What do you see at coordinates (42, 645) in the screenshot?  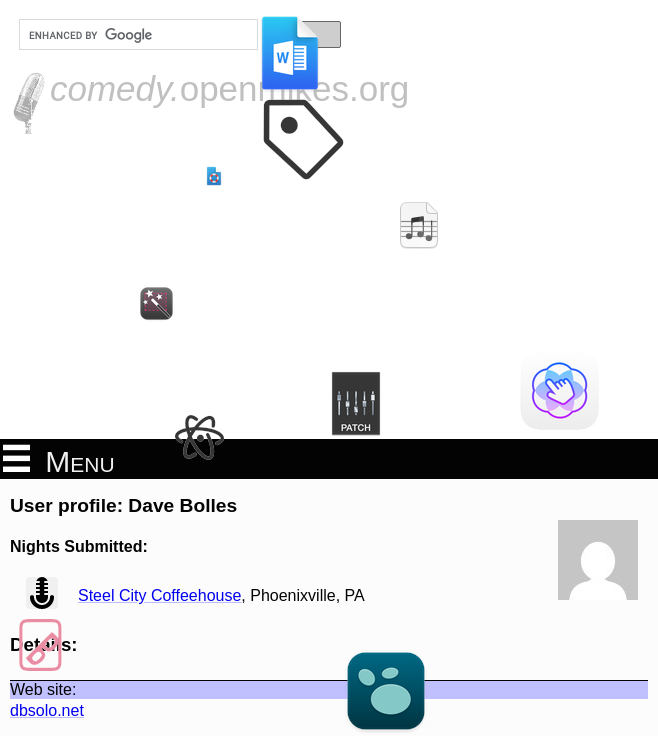 I see `open the documents app` at bounding box center [42, 645].